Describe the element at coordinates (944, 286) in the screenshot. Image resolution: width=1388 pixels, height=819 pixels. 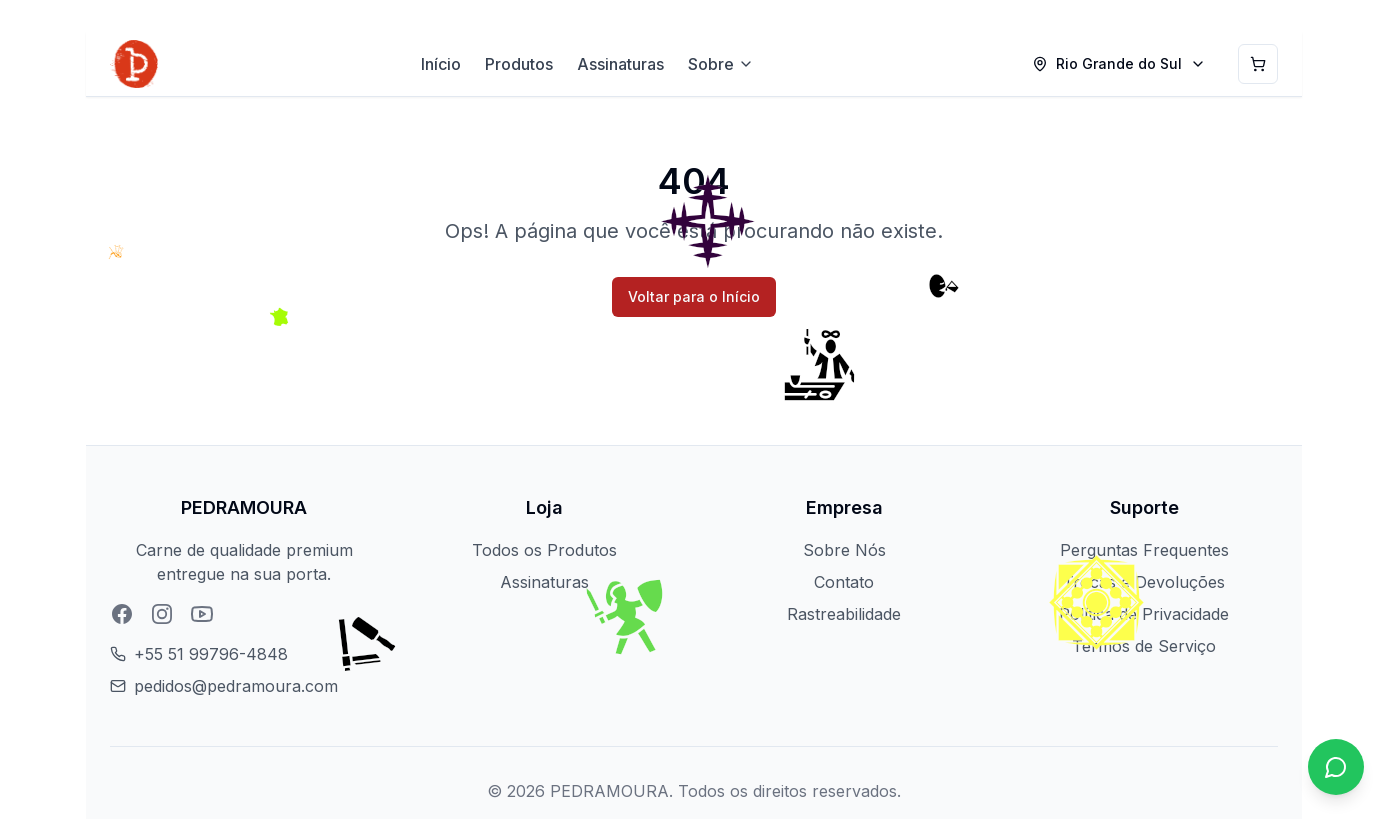
I see `indicates drinking or beverage consumption in gameplay` at that location.